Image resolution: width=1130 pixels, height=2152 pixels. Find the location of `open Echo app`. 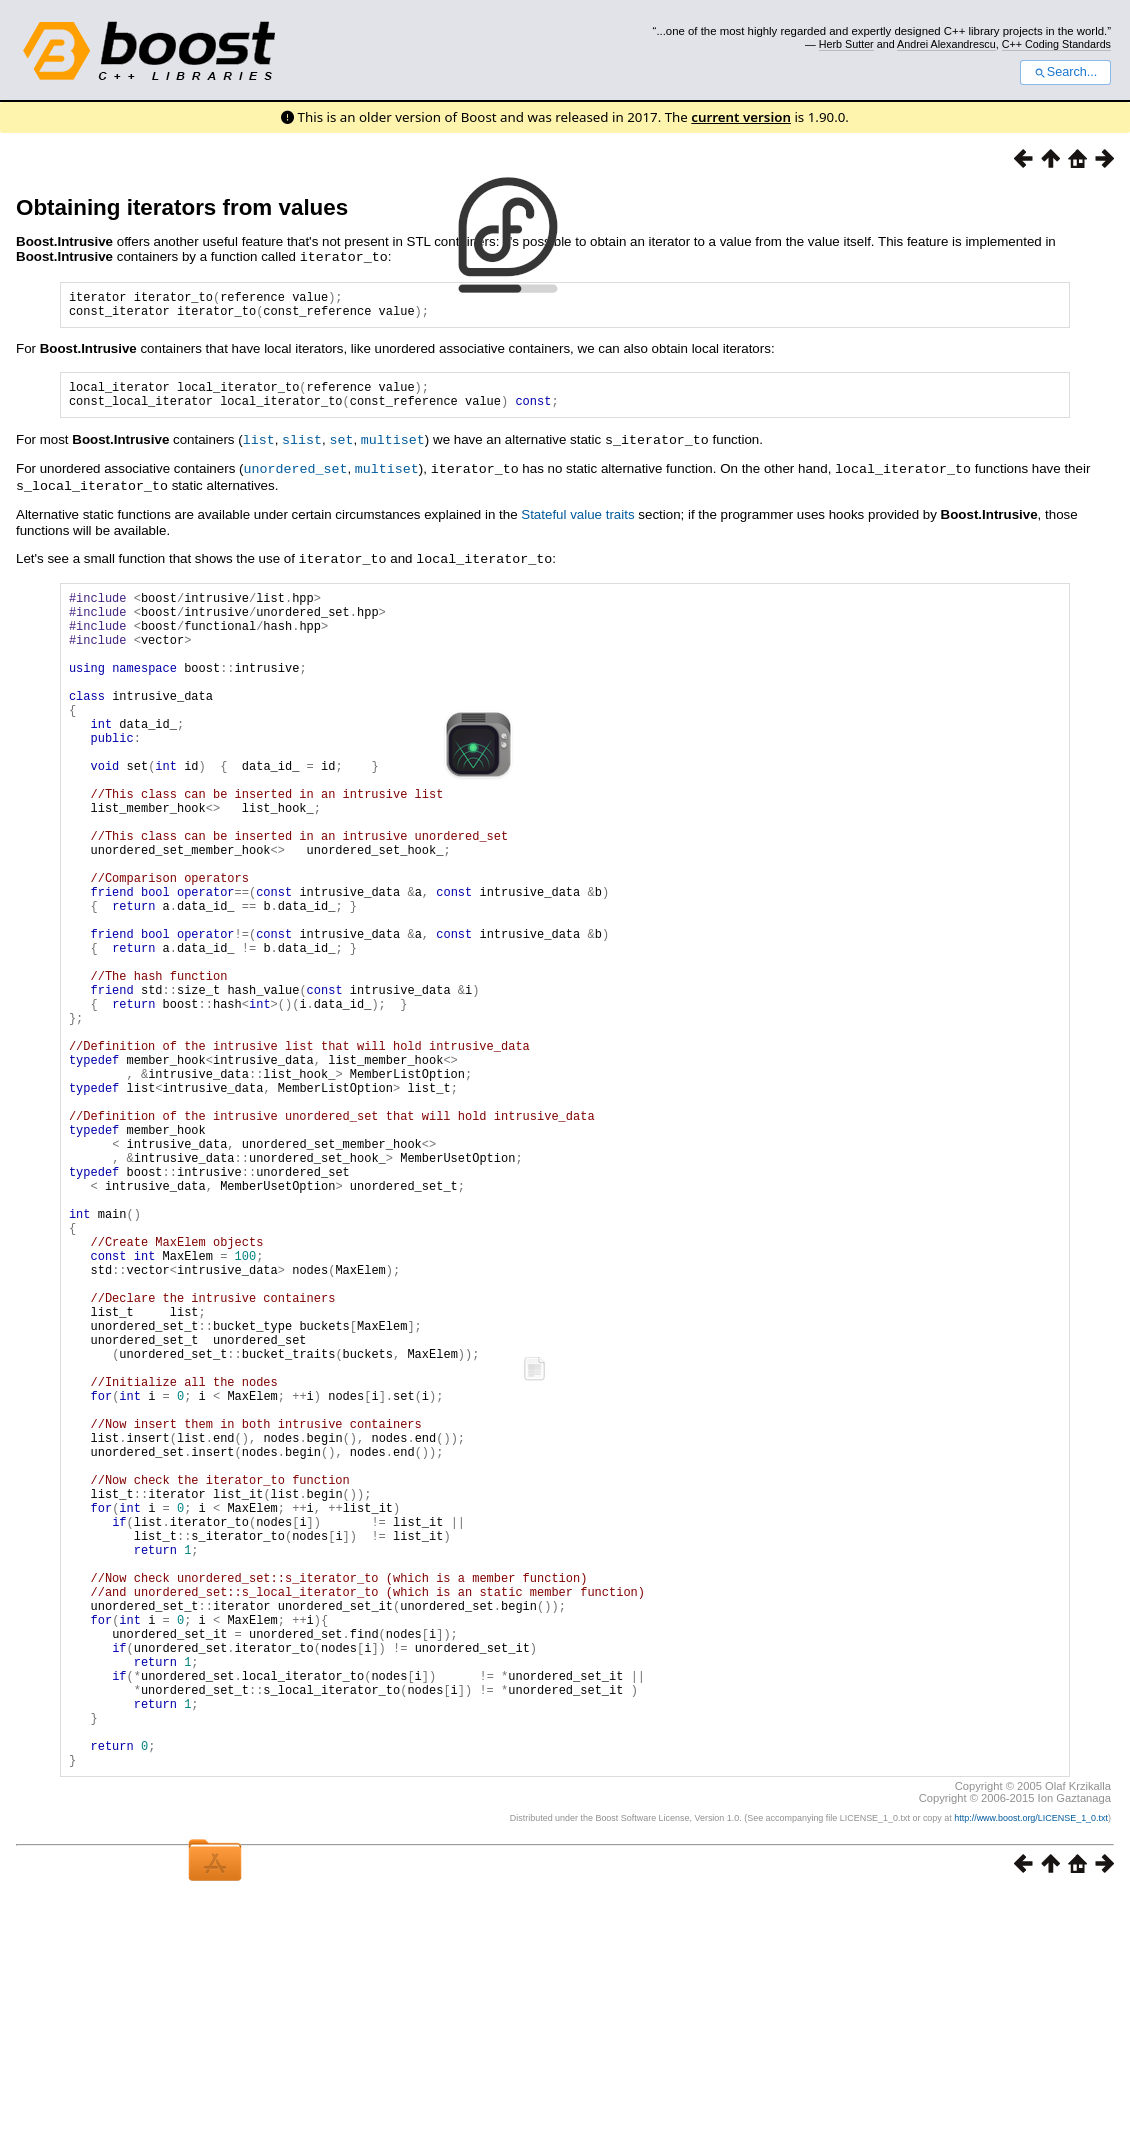

open Echo app is located at coordinates (478, 744).